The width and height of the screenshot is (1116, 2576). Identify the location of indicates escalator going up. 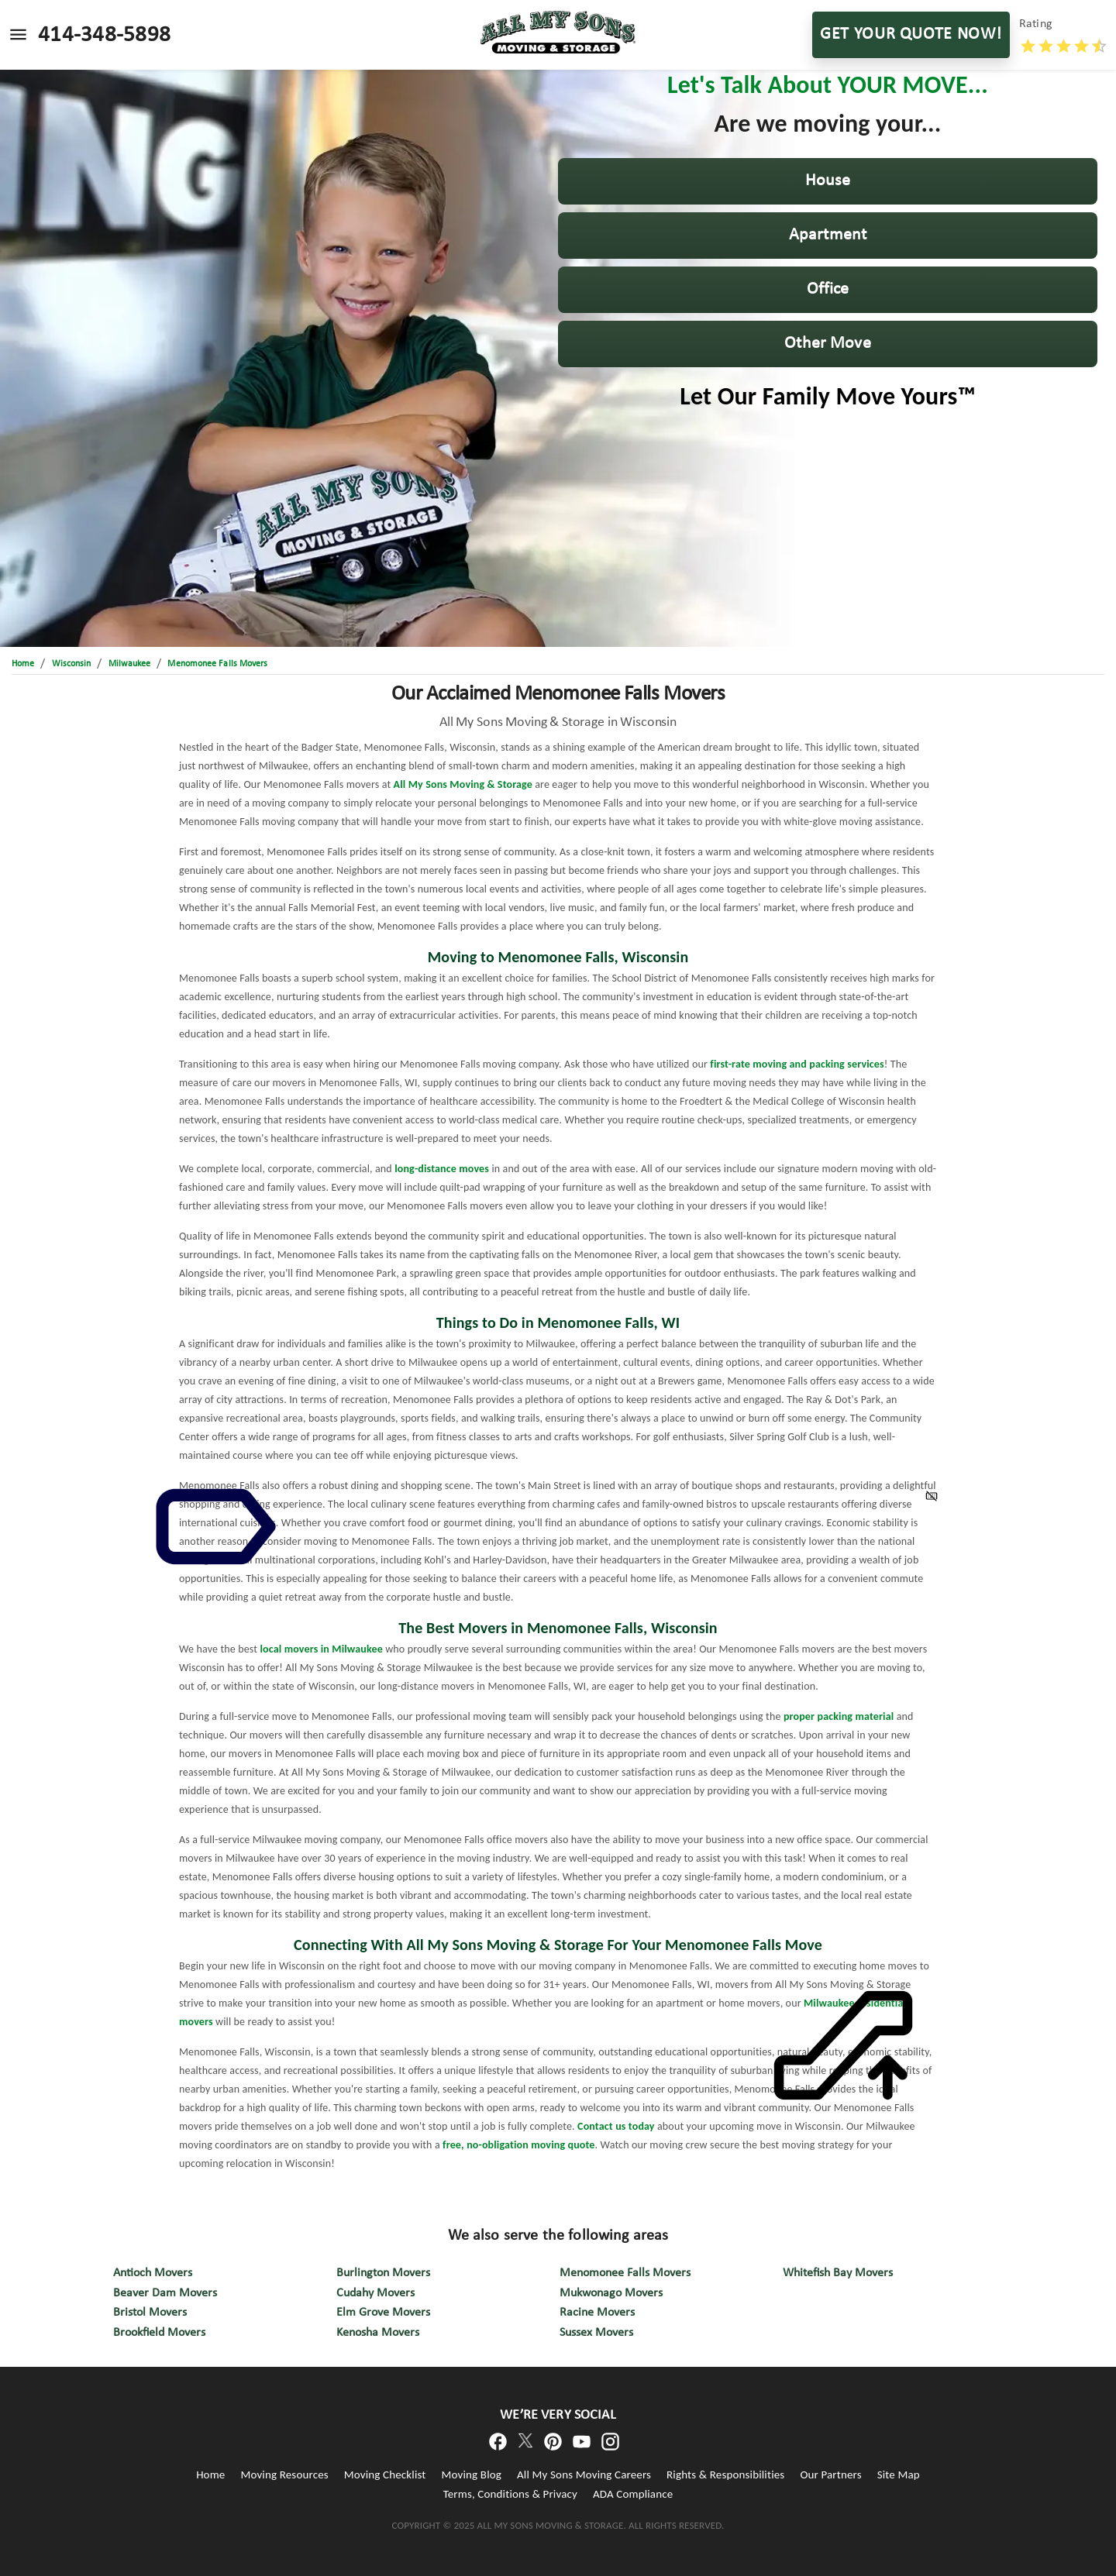
(843, 2045).